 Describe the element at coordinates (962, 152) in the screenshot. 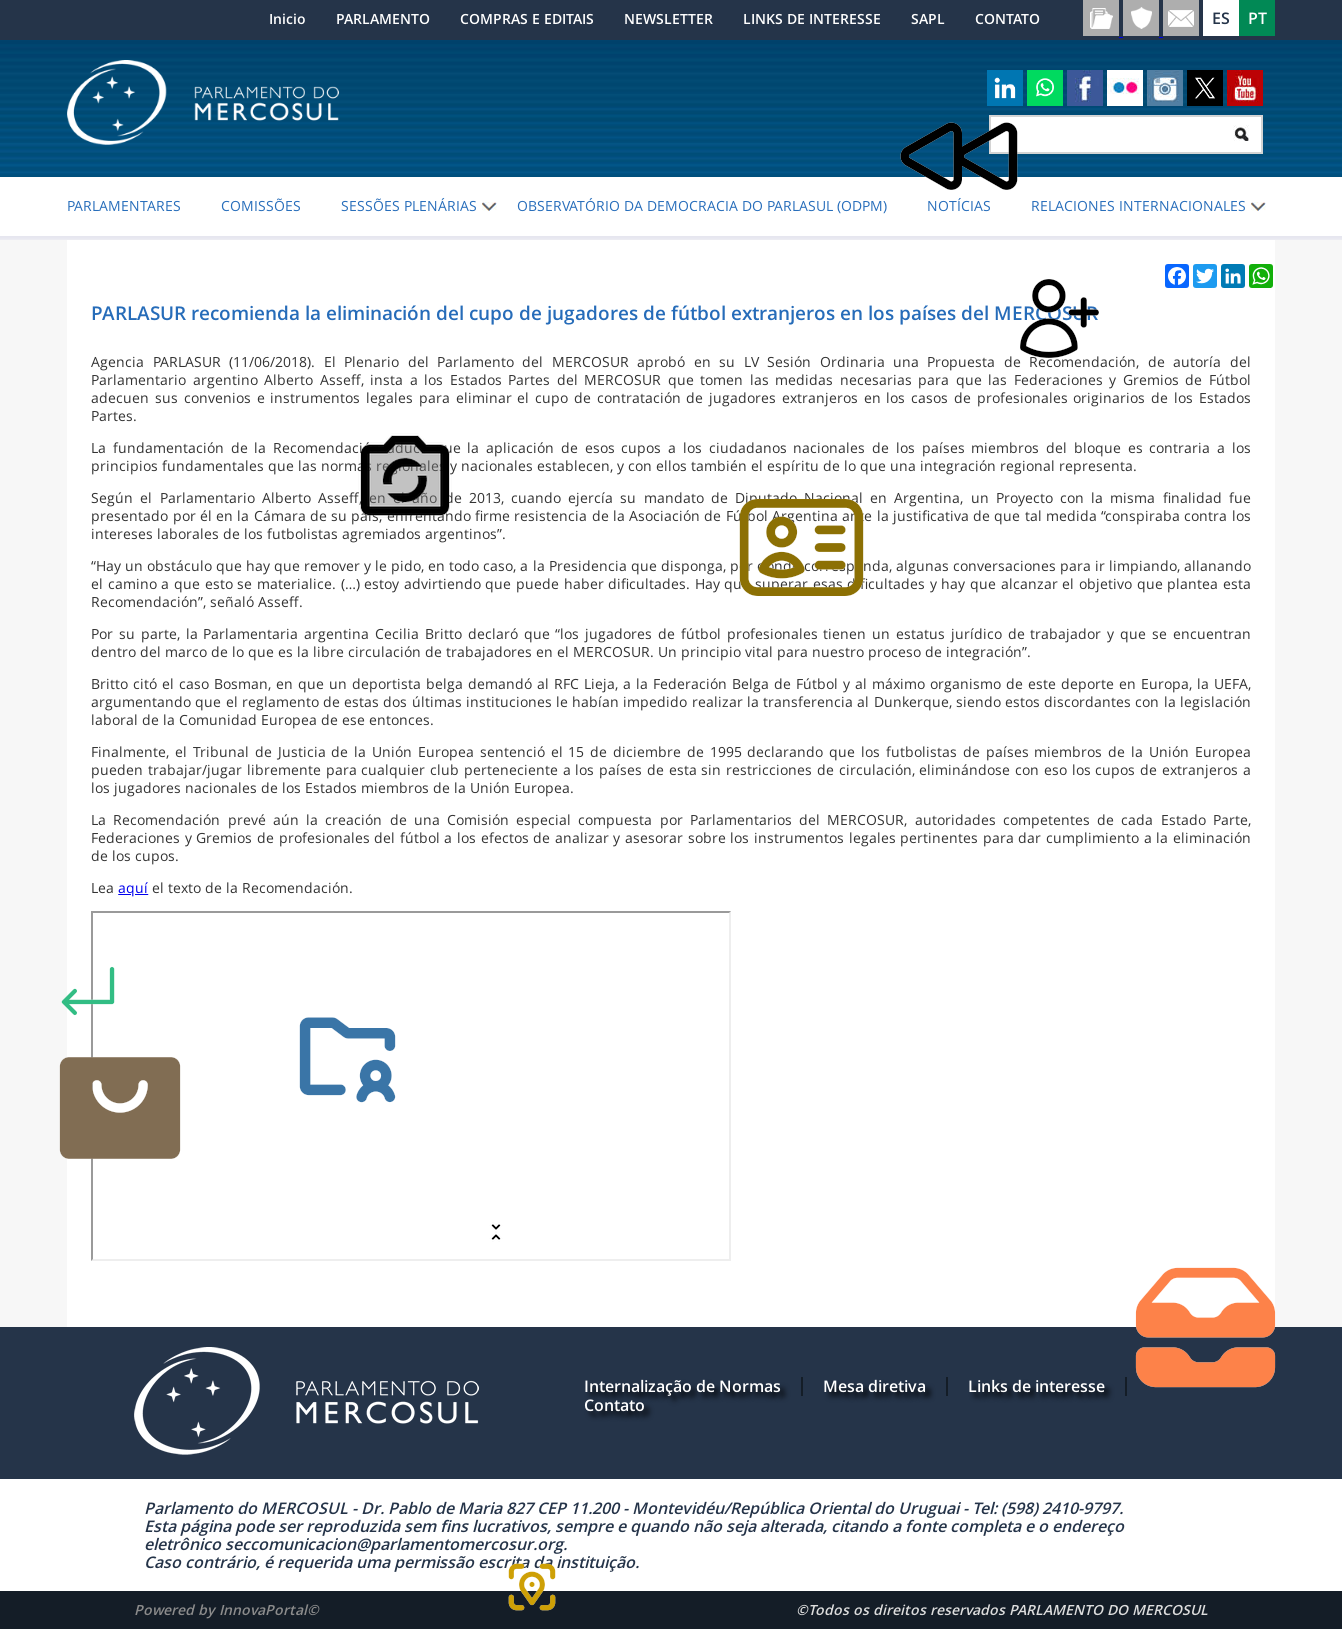

I see `rewind or skip to previous track` at that location.